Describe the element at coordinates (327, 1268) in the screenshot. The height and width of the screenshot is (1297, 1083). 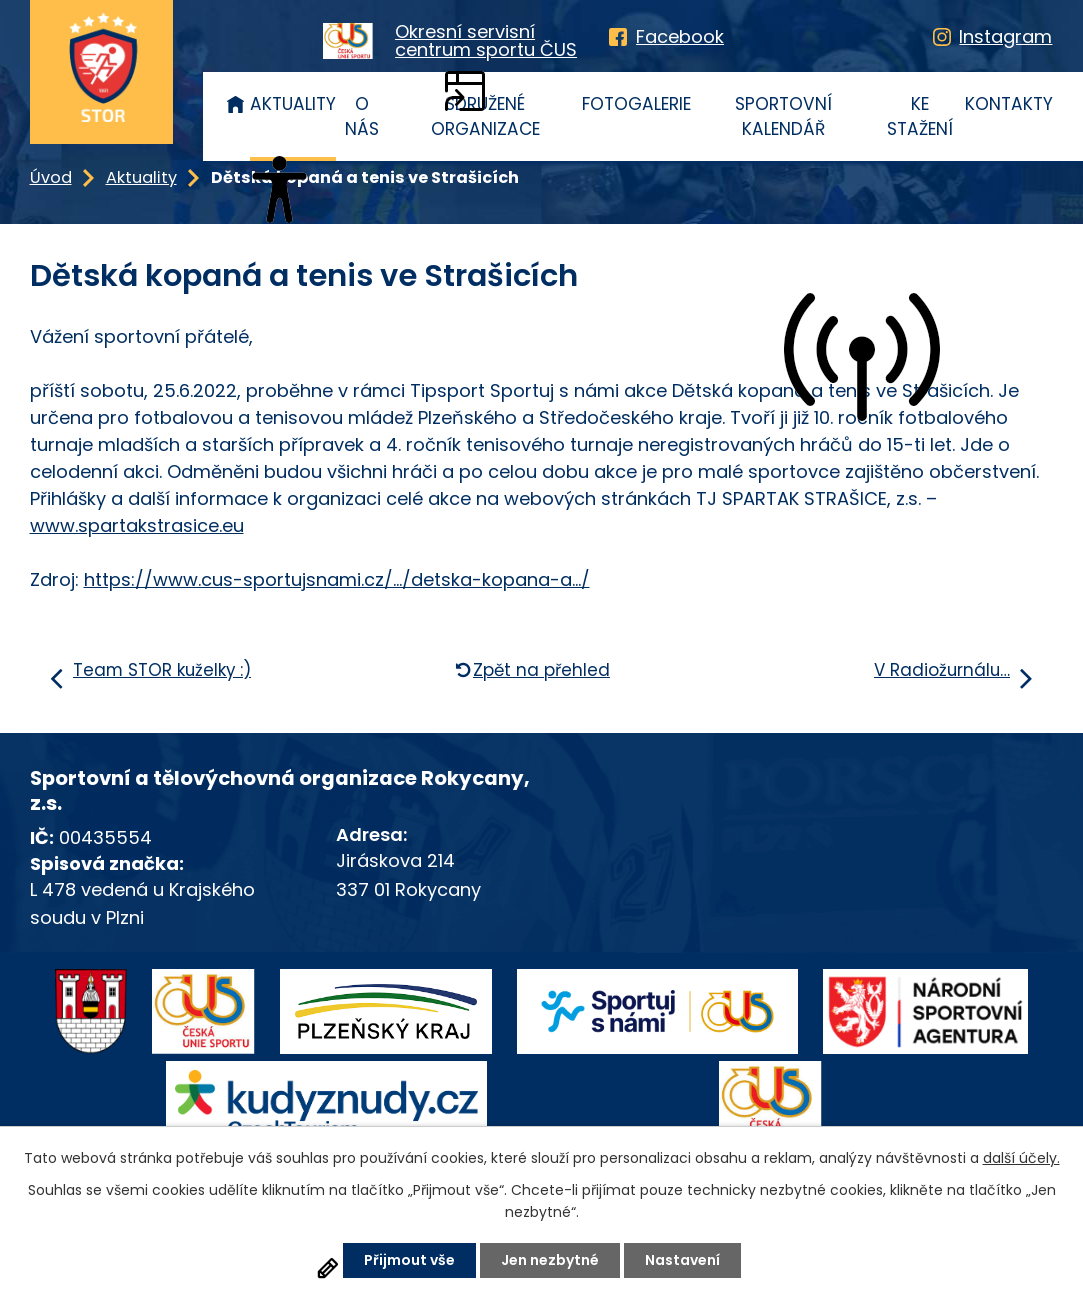
I see `edit content or settings` at that location.